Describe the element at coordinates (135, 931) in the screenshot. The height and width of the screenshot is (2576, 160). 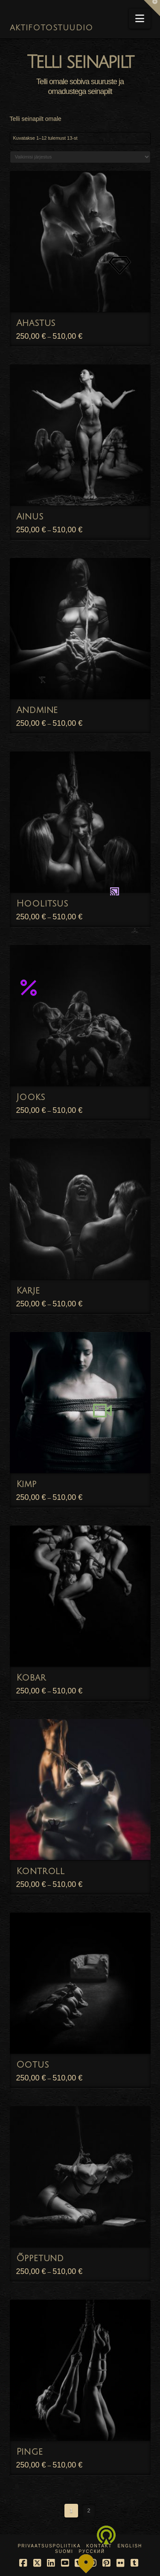
I see `autoprefixer CSS tool logo` at that location.